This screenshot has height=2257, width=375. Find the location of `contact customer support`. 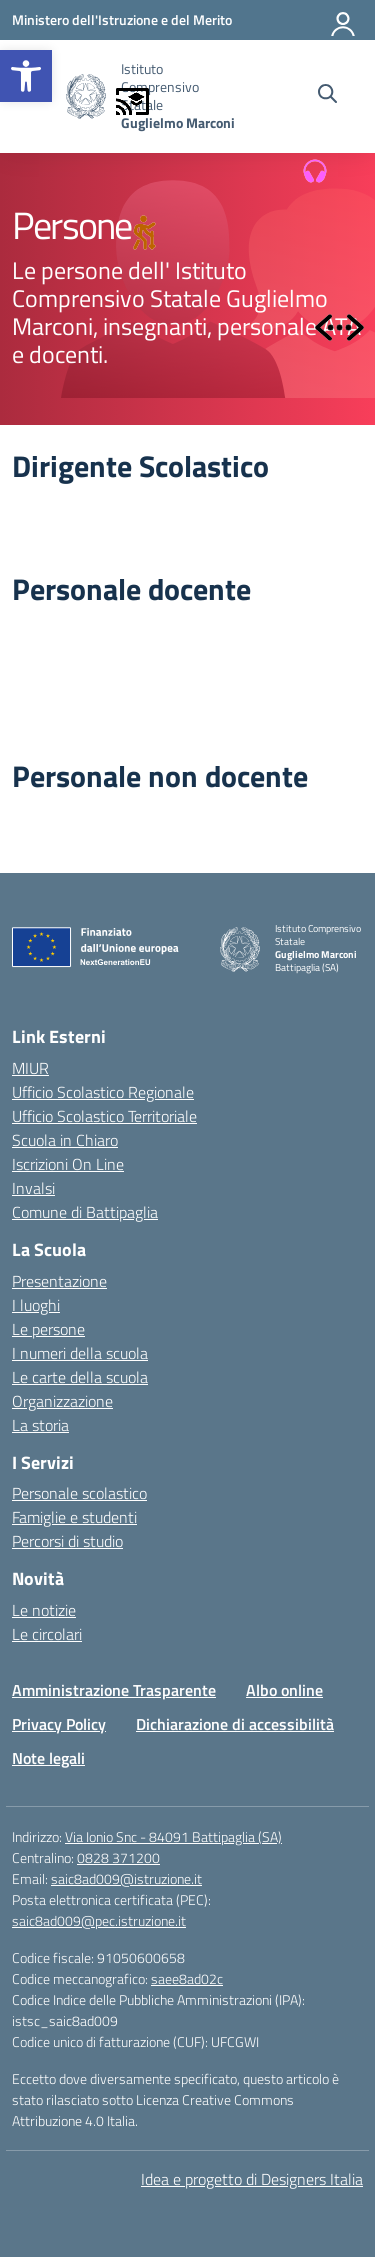

contact customer support is located at coordinates (315, 171).